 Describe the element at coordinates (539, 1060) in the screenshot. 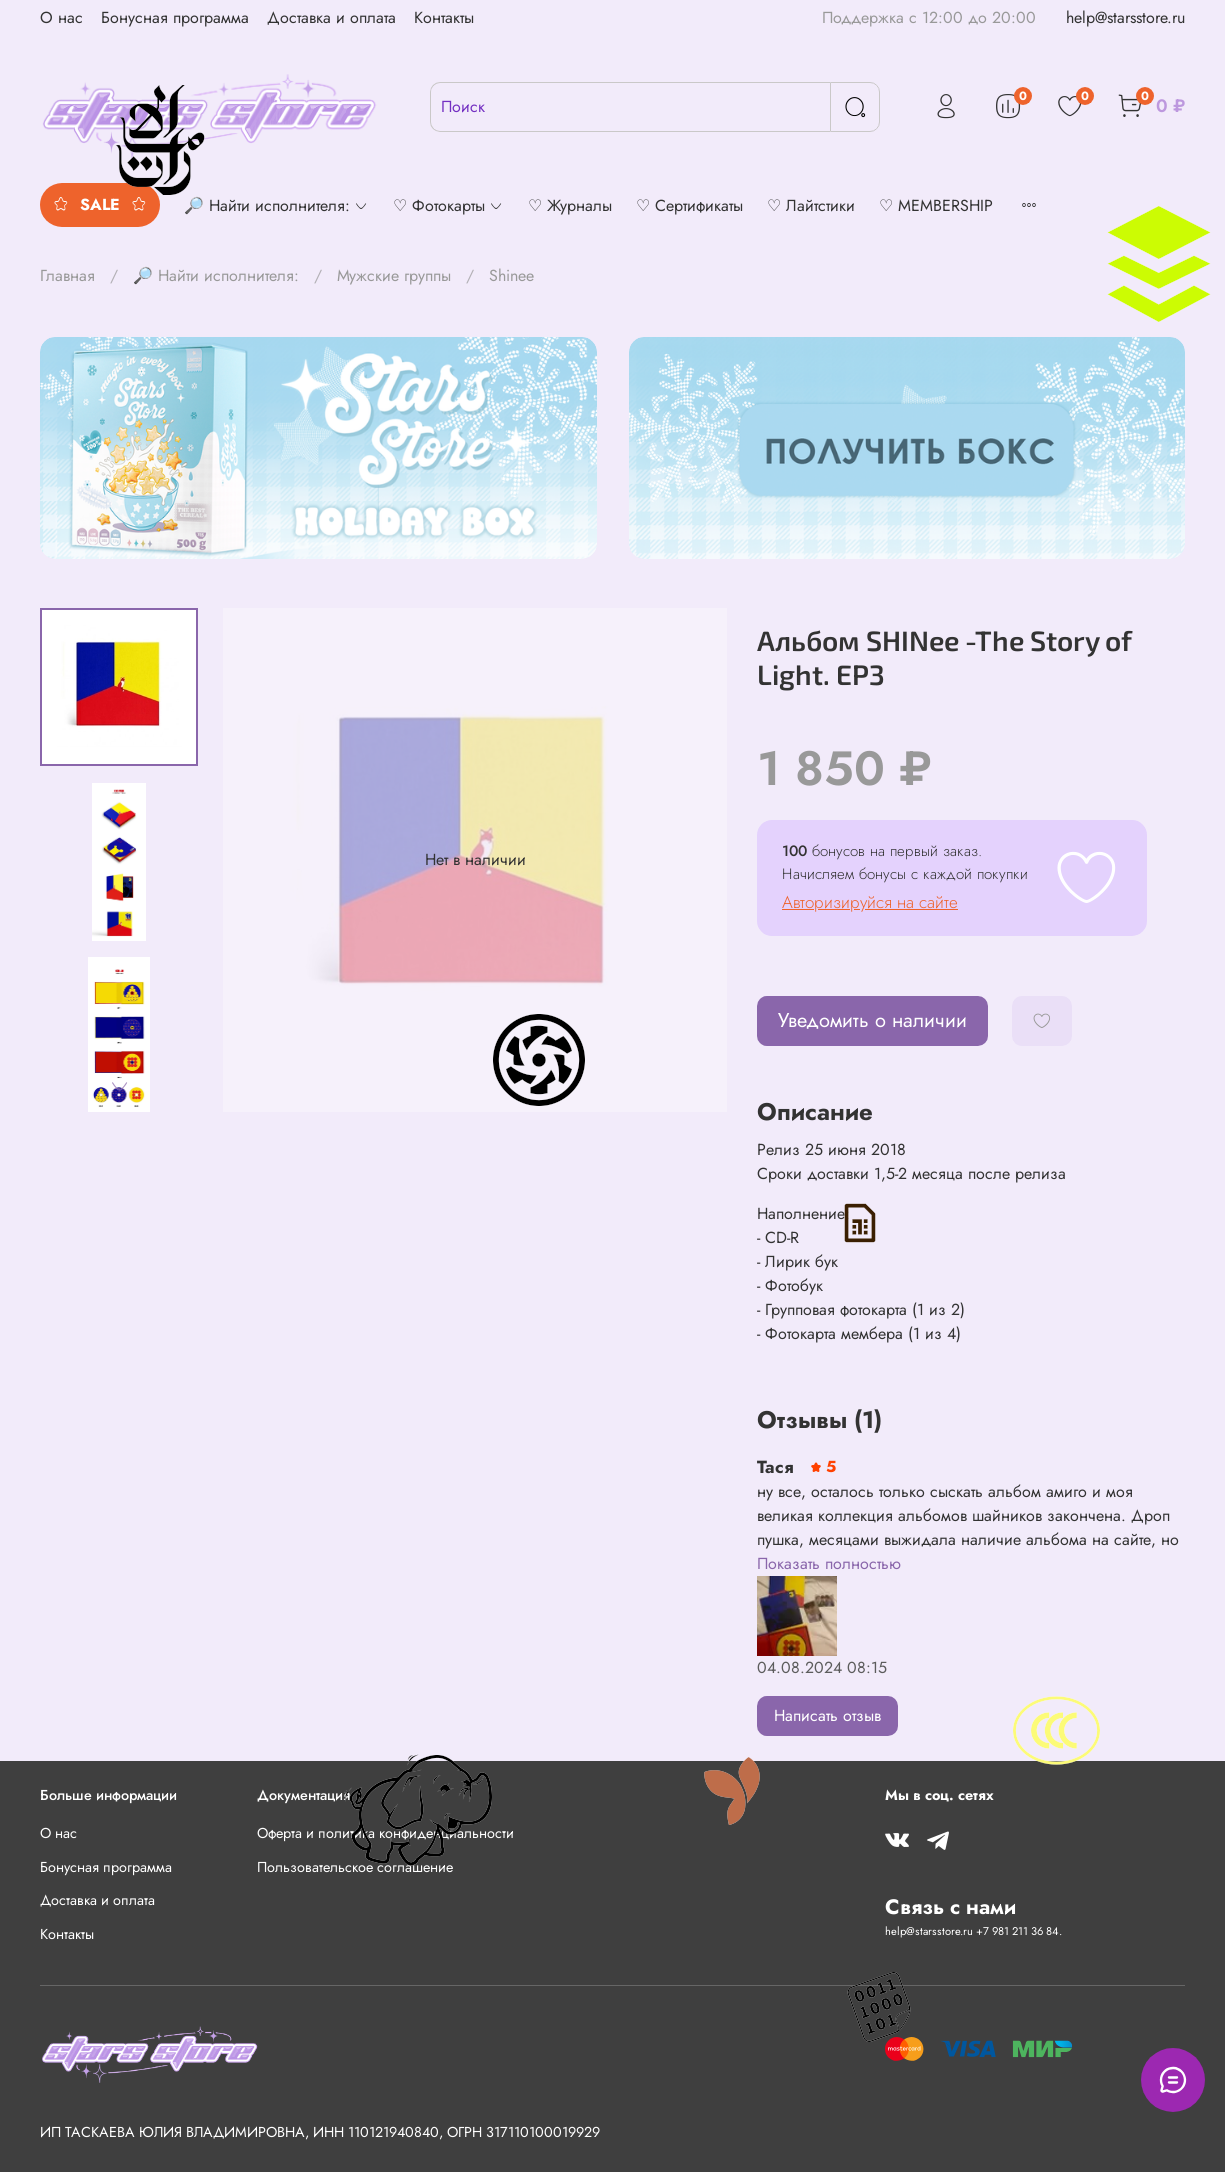

I see `quasar framework logo` at that location.